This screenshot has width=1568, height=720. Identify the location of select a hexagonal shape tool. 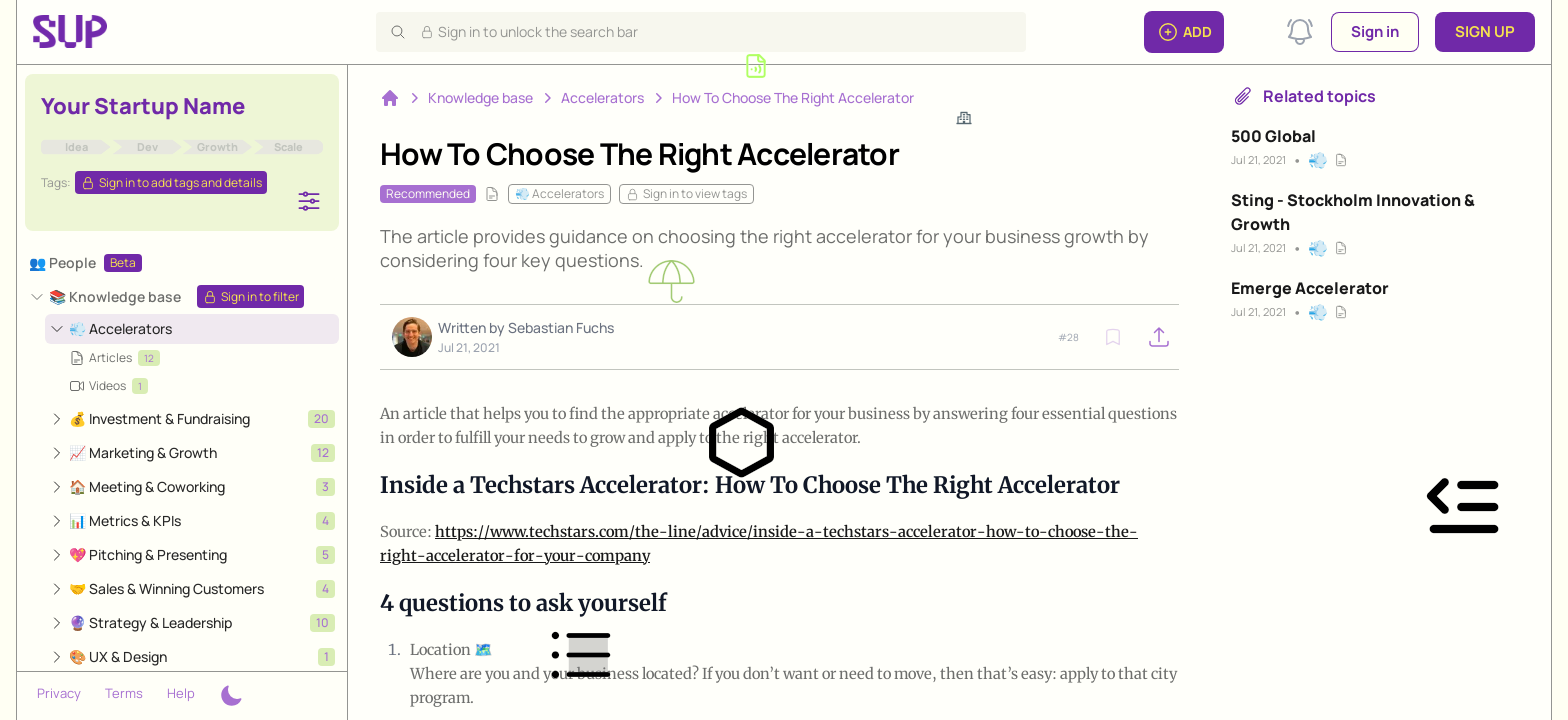
(741, 442).